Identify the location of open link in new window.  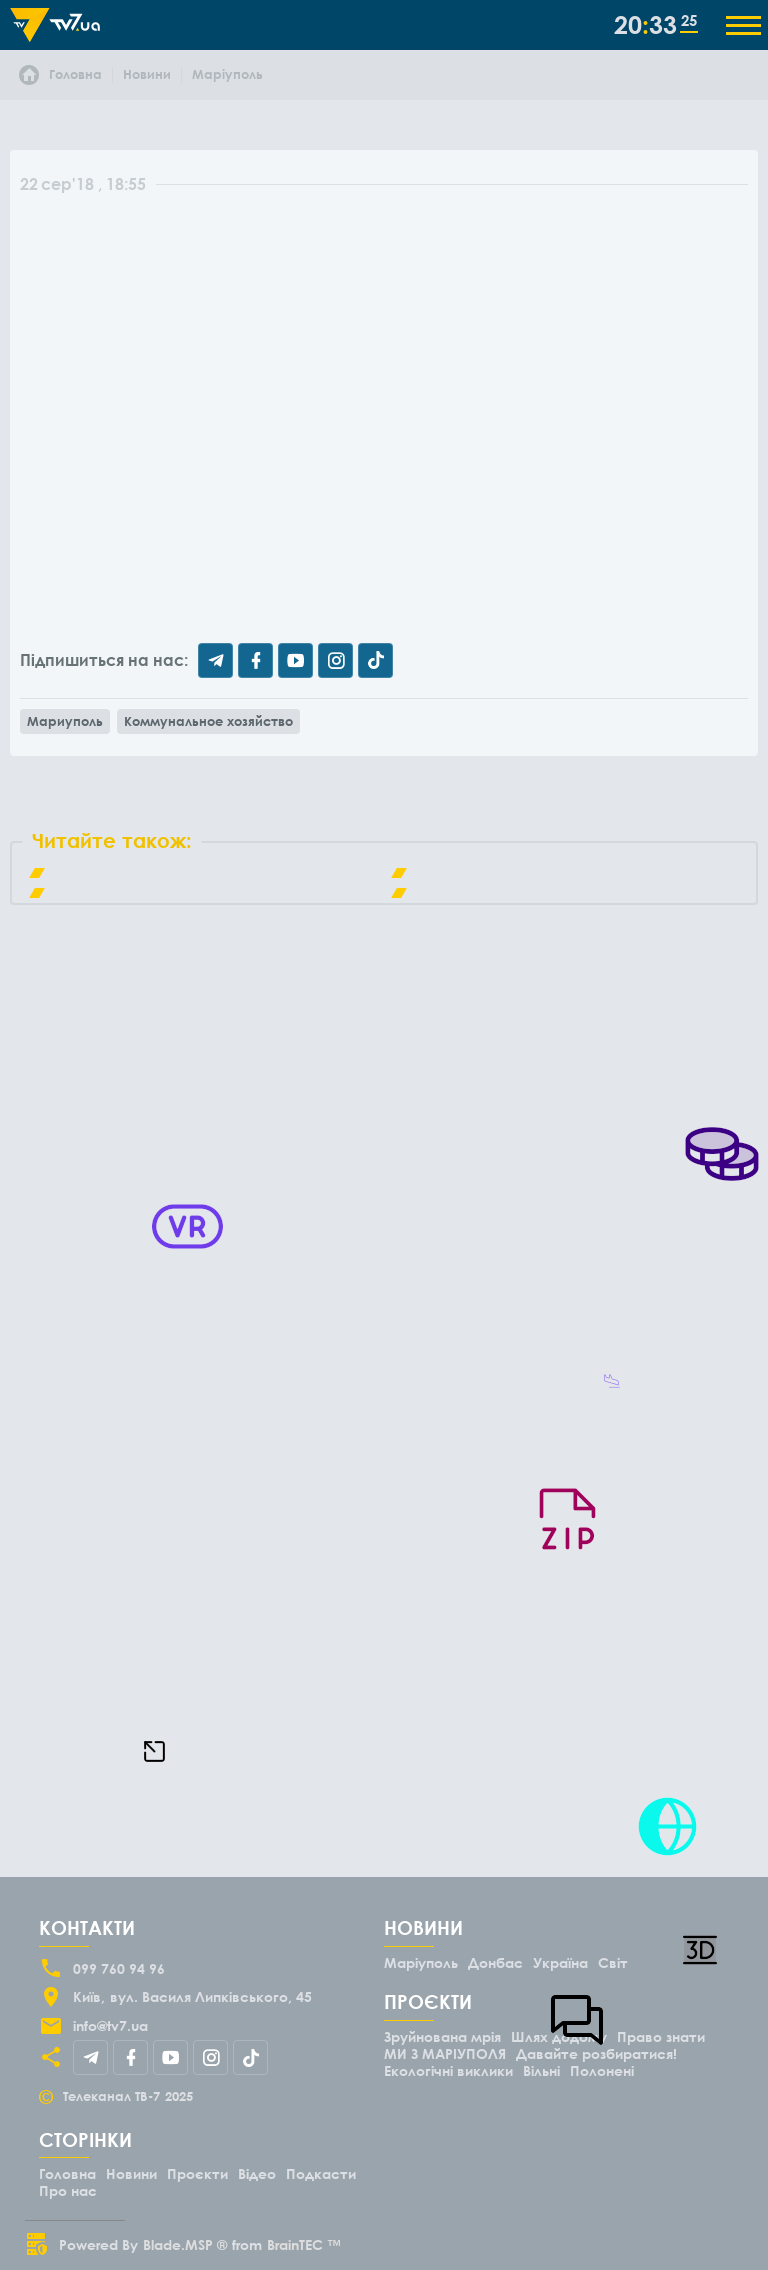
(154, 1751).